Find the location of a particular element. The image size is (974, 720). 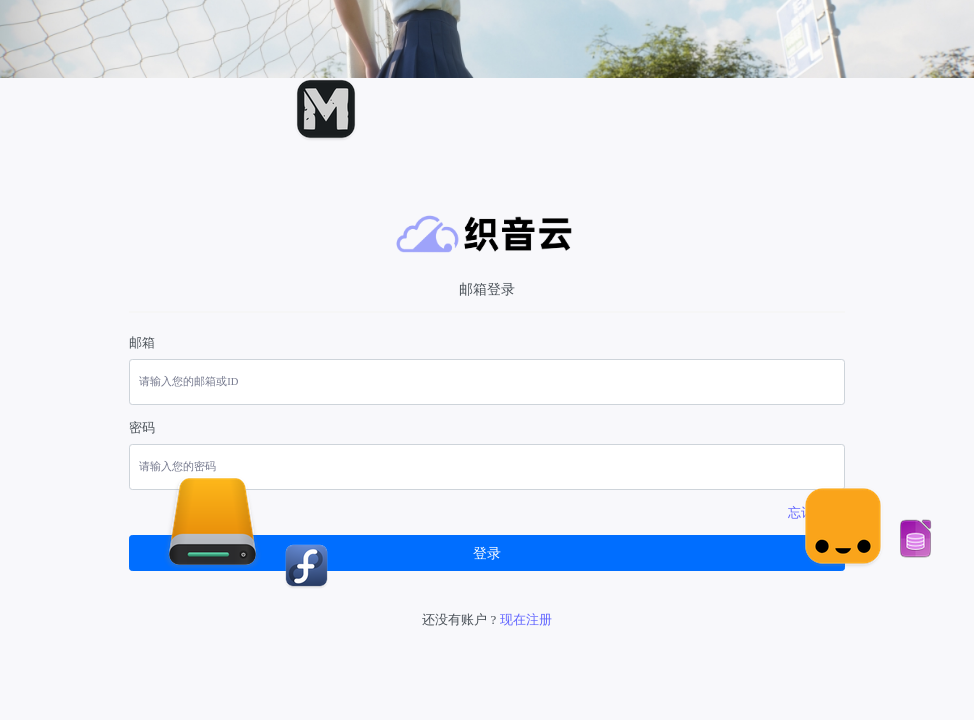

launch Enter the Gungeon game is located at coordinates (843, 526).